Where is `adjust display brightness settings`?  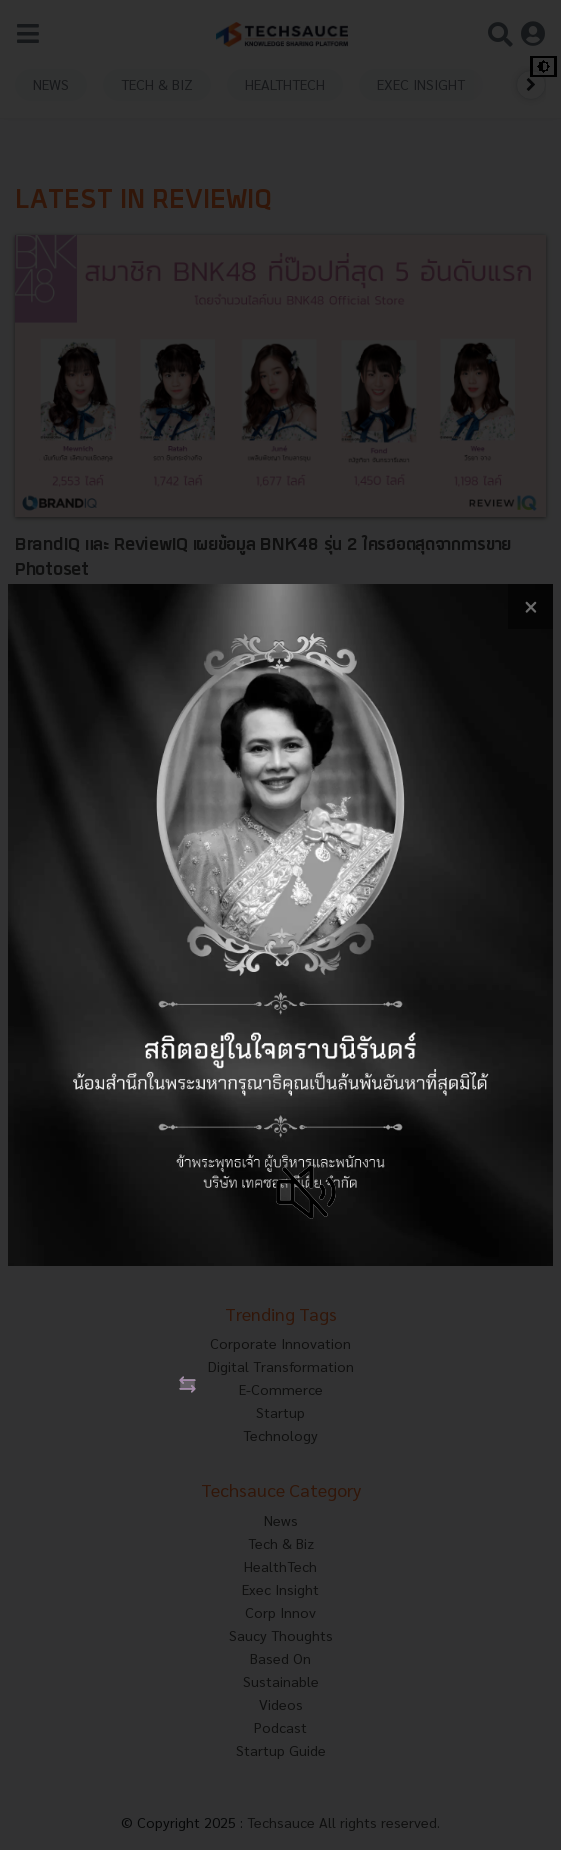 adjust display brightness settings is located at coordinates (543, 66).